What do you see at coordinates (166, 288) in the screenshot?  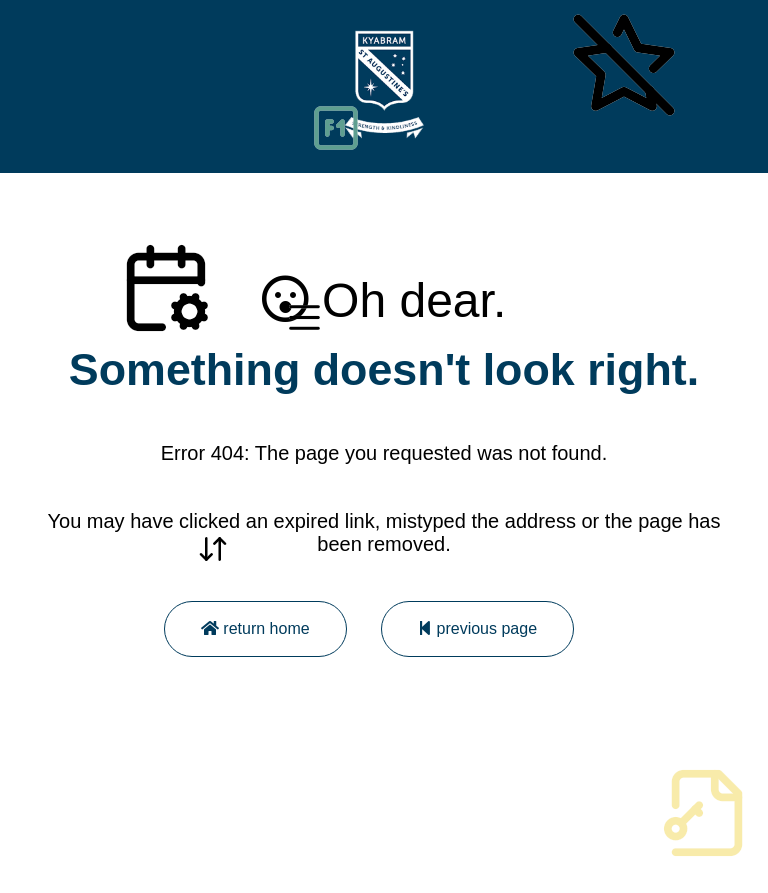 I see `access calendar settings` at bounding box center [166, 288].